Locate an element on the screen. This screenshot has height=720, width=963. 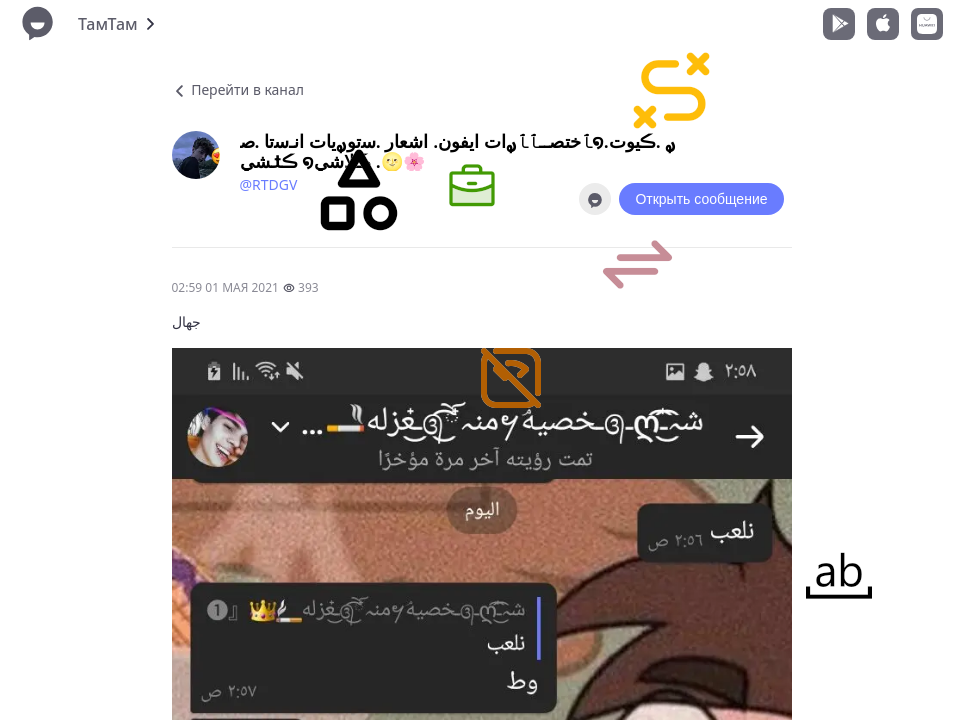
toggle whole word search matching is located at coordinates (839, 574).